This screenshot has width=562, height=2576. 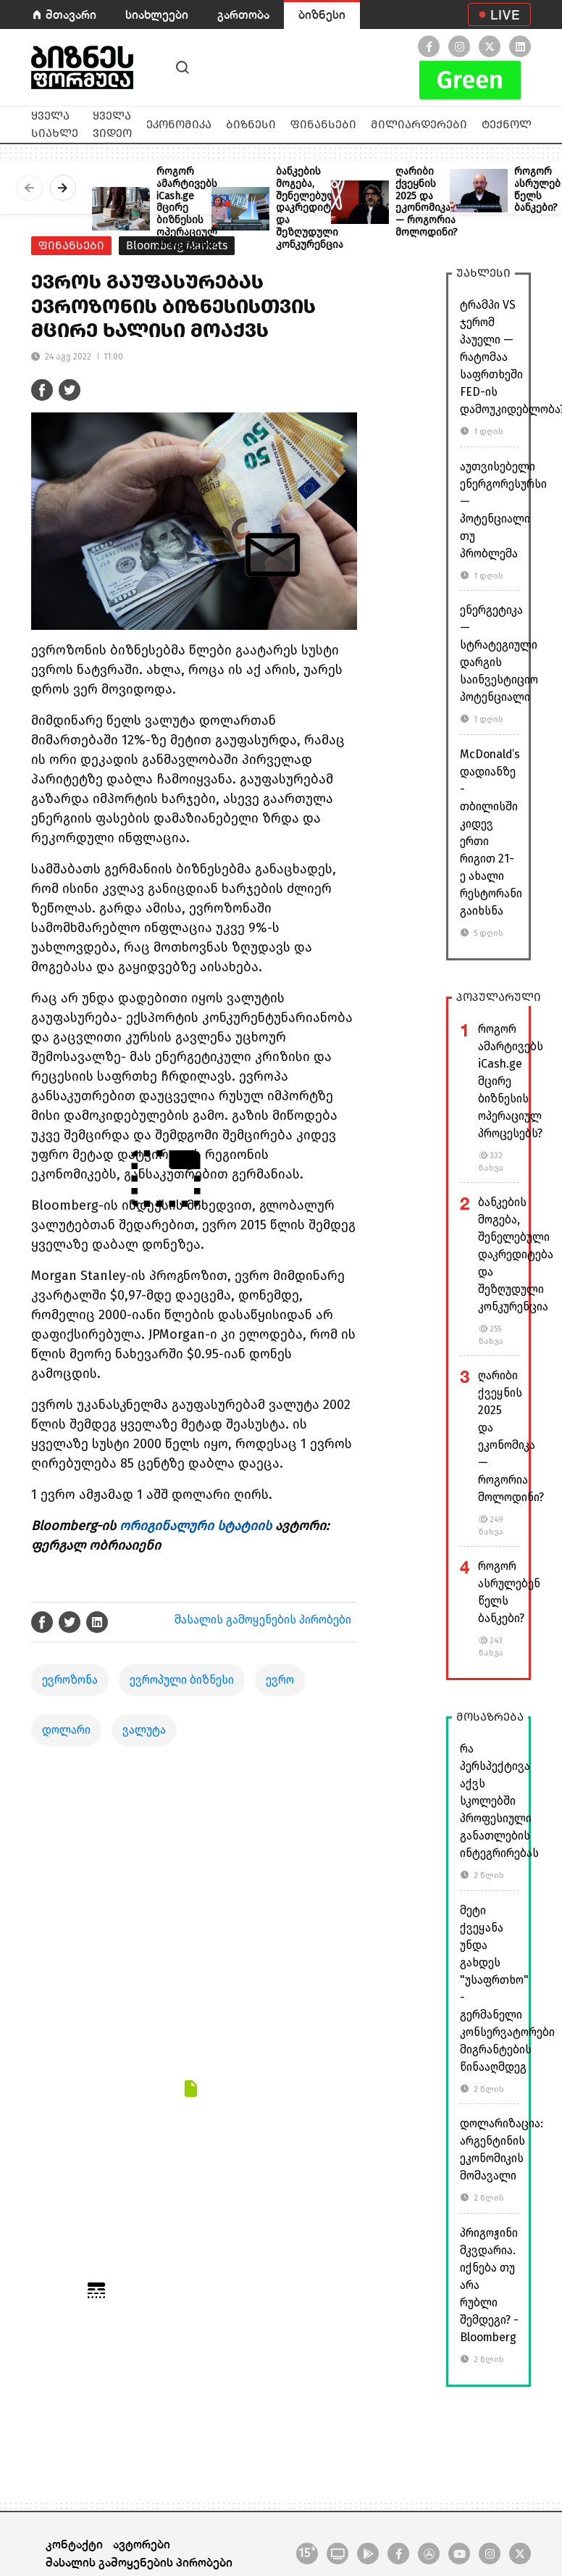 I want to click on access your email inbox, so click(x=272, y=554).